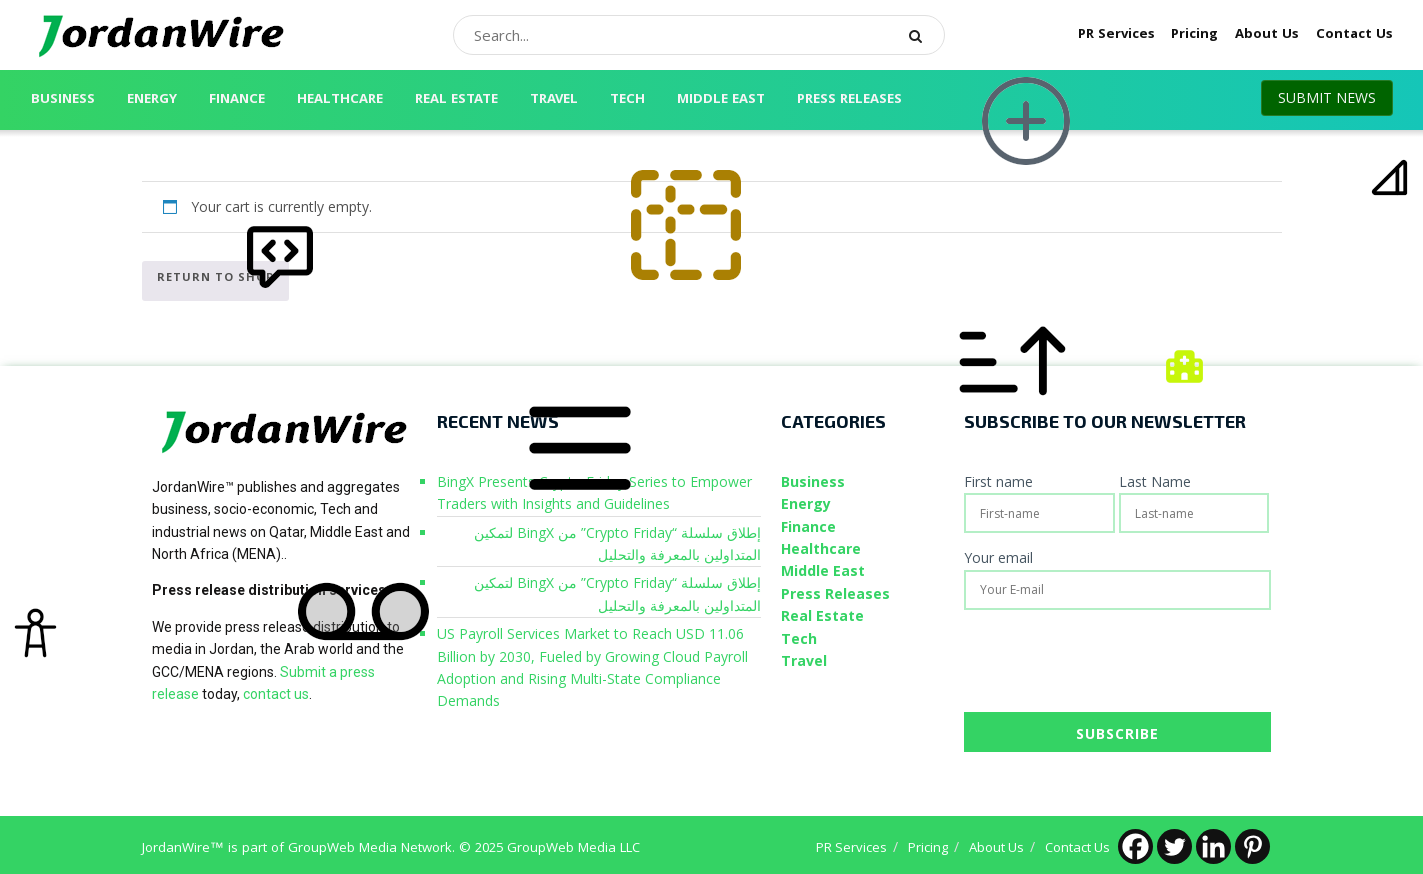  Describe the element at coordinates (1026, 121) in the screenshot. I see `add a new item` at that location.